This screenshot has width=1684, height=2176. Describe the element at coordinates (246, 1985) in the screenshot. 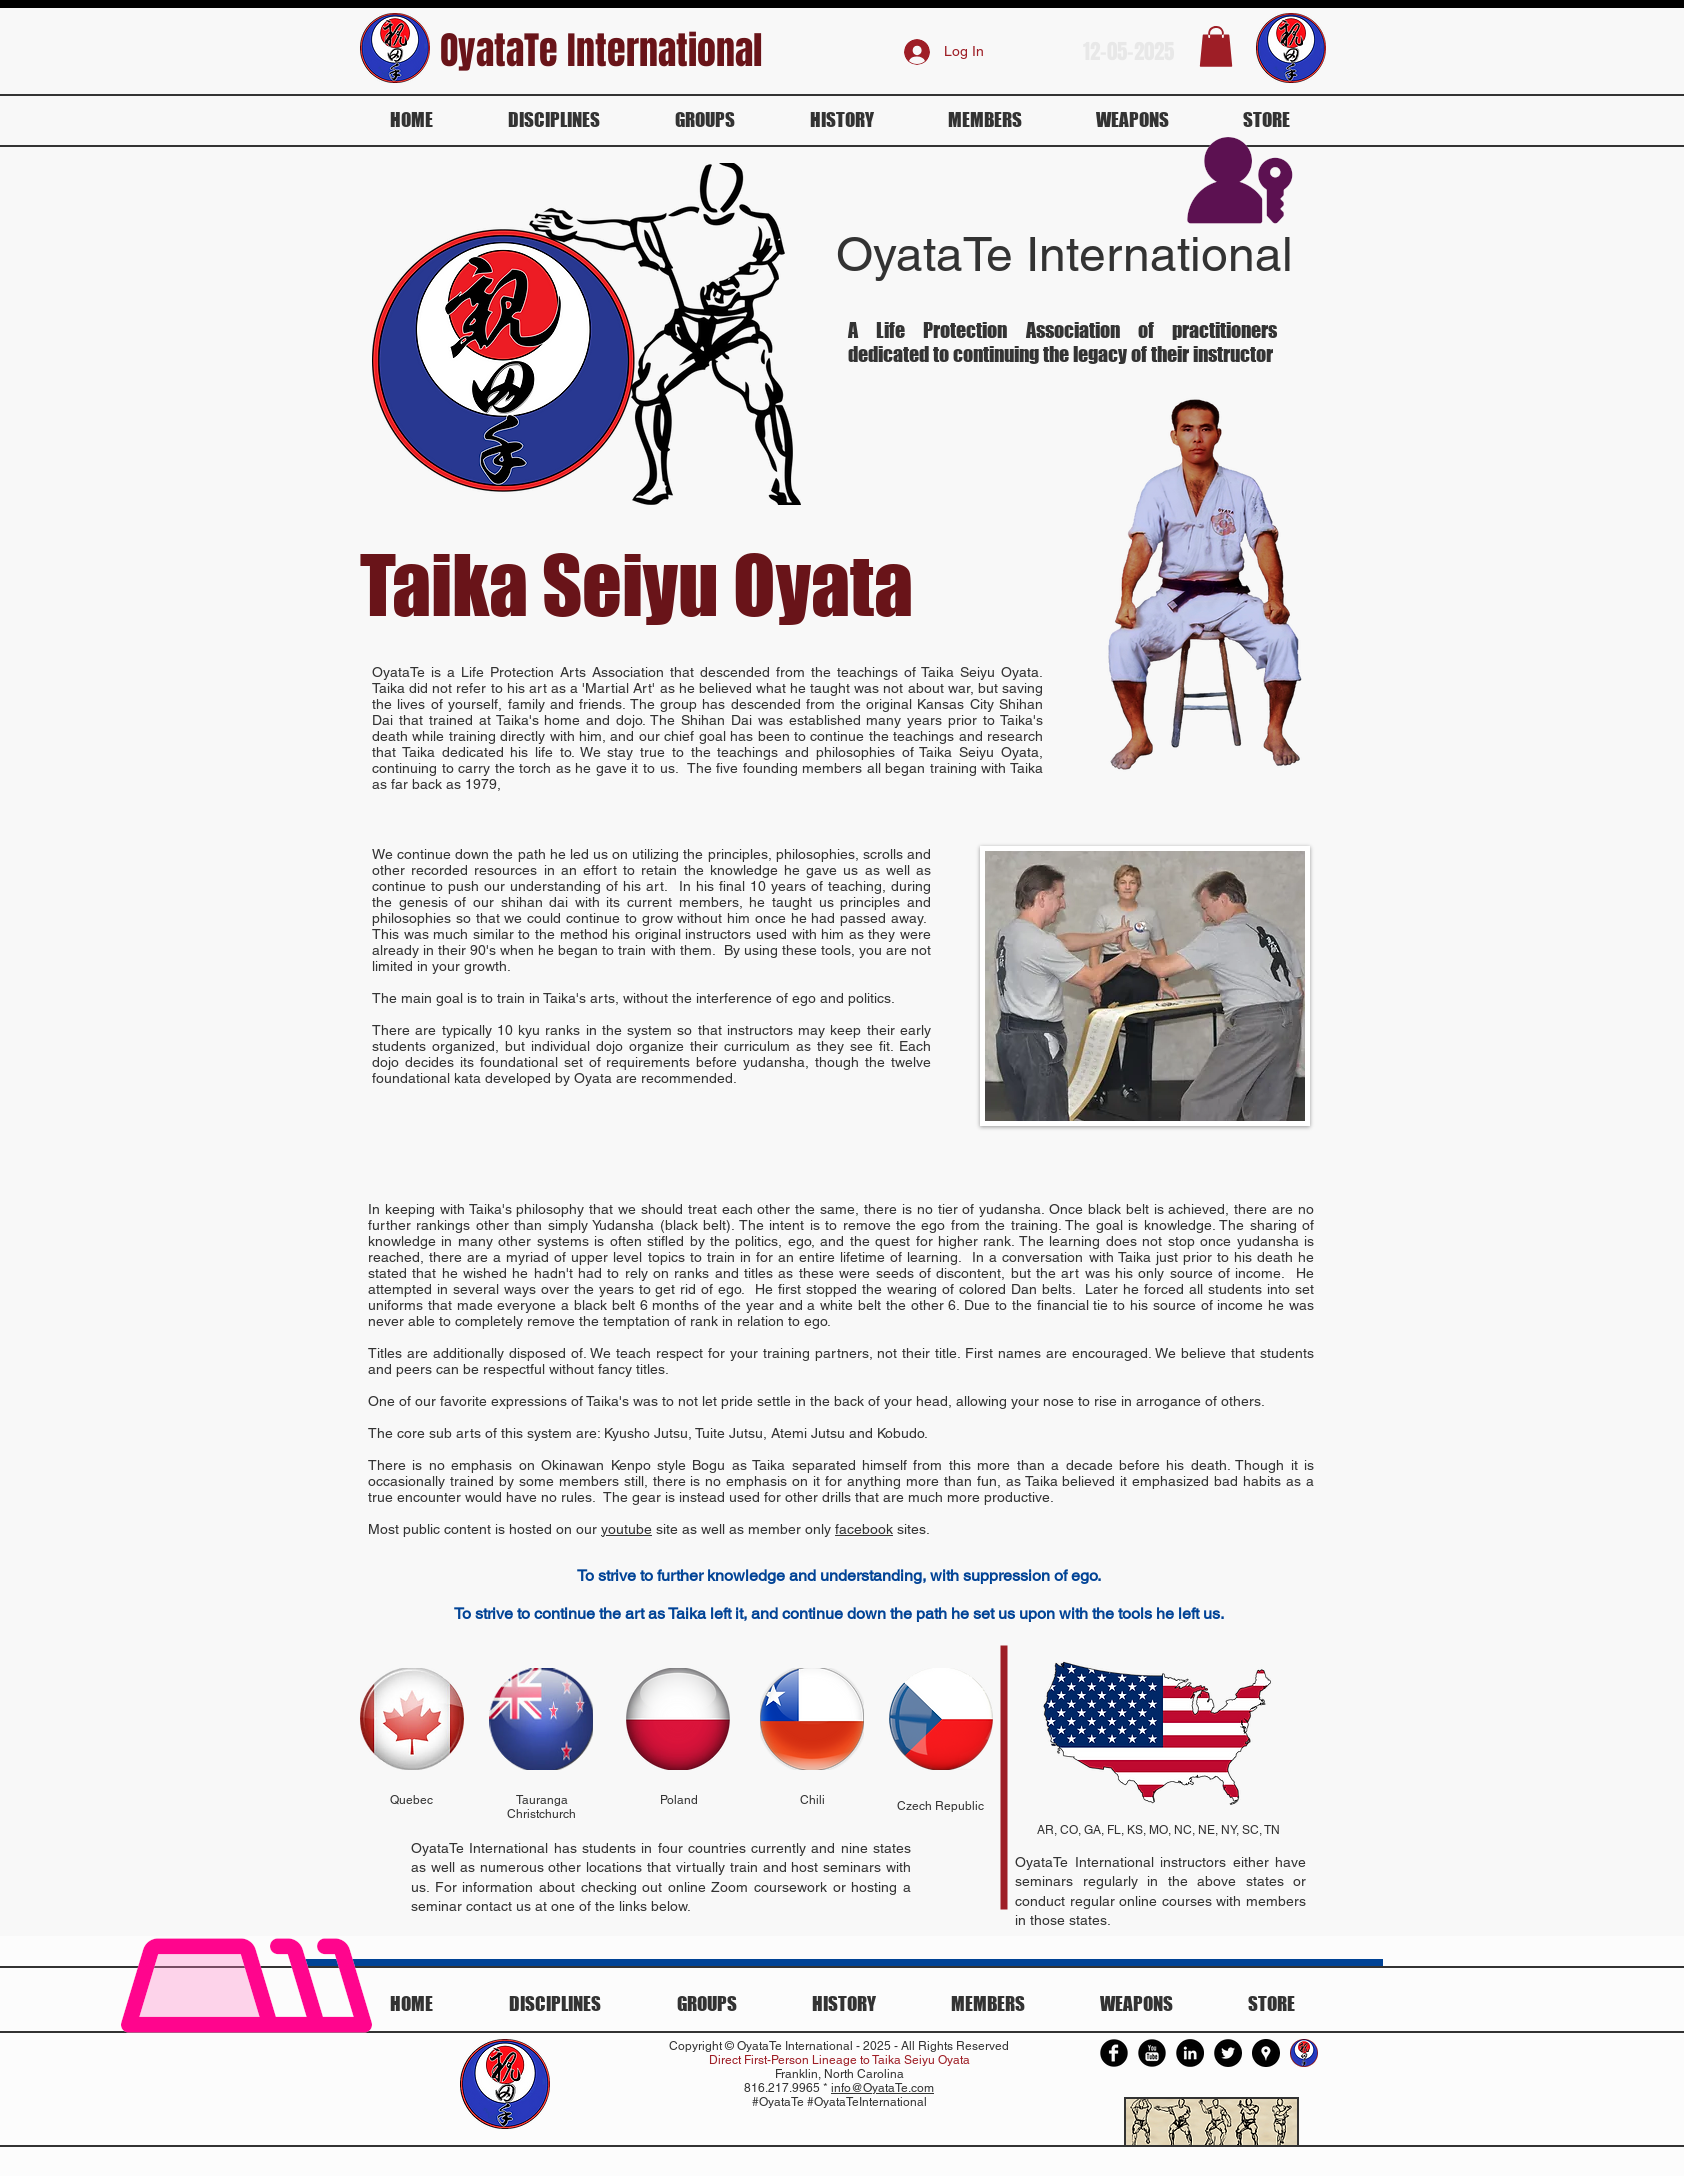

I see `switch between open browser tabs` at that location.